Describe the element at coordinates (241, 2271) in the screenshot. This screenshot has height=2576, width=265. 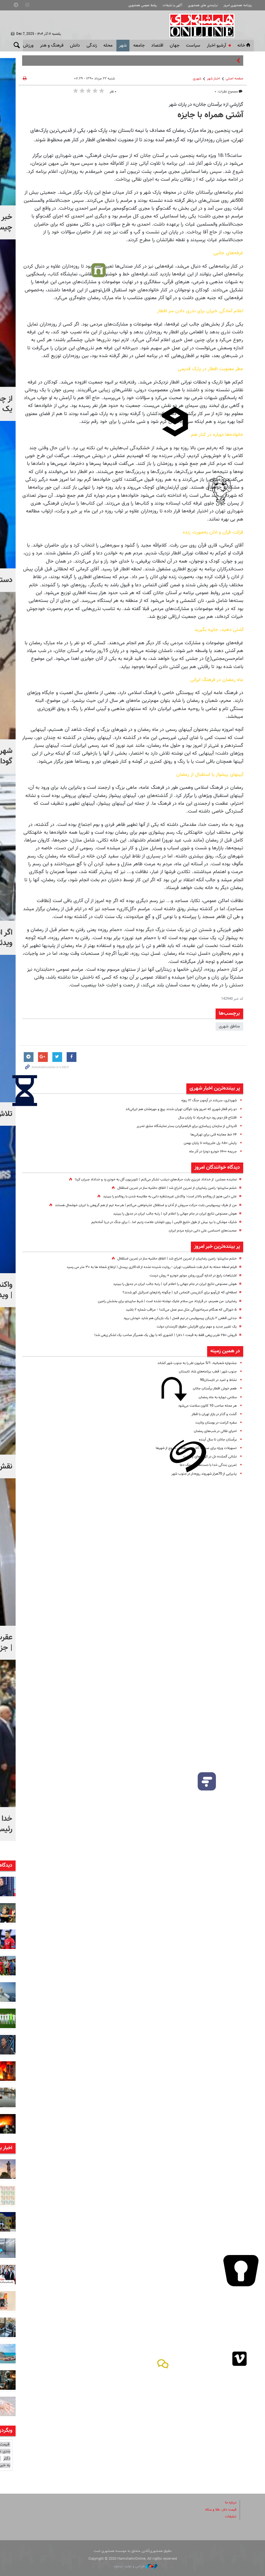
I see `open enpass password manager` at that location.